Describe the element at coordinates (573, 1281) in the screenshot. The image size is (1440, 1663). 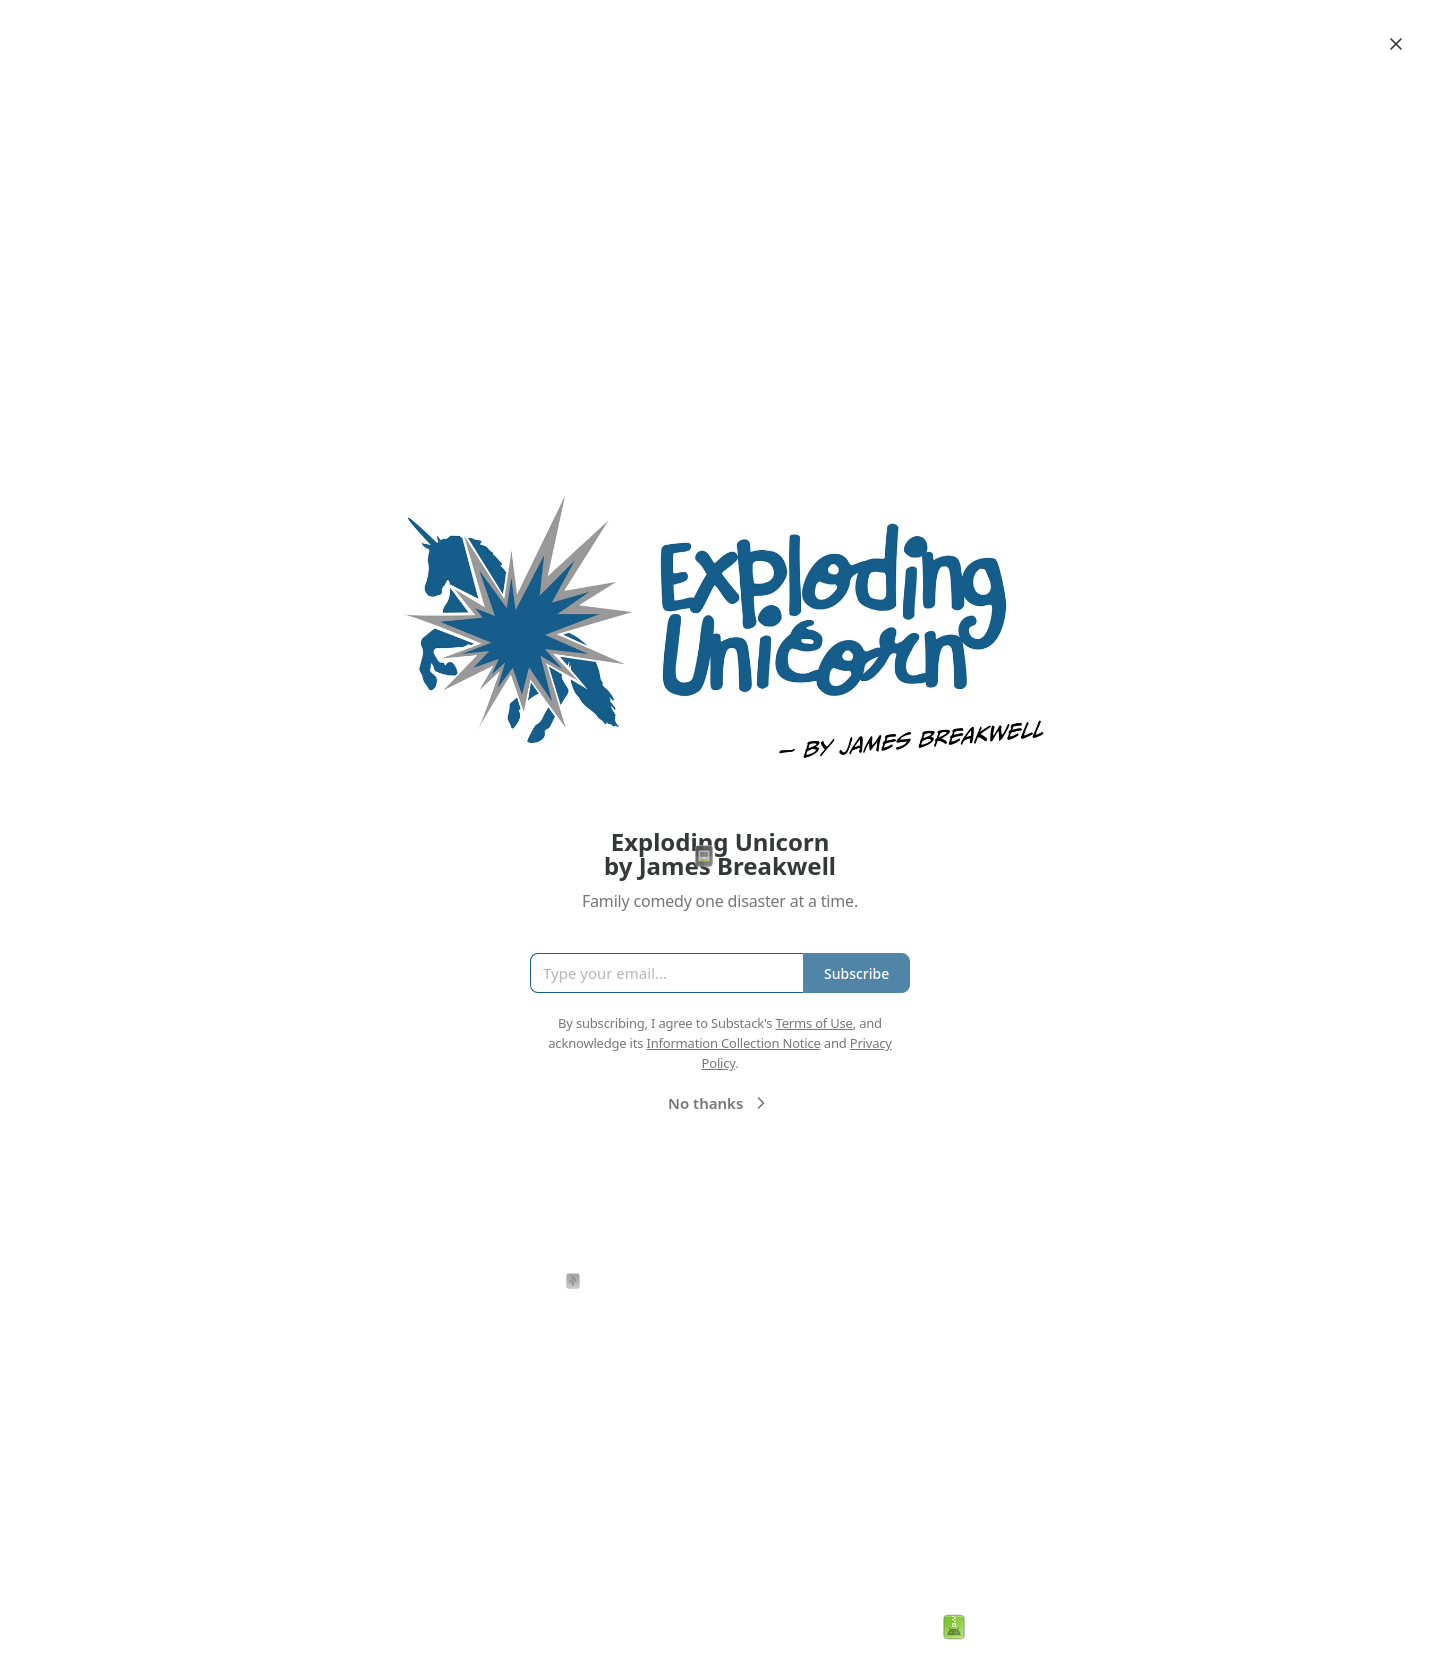
I see `access connected USB storage device` at that location.